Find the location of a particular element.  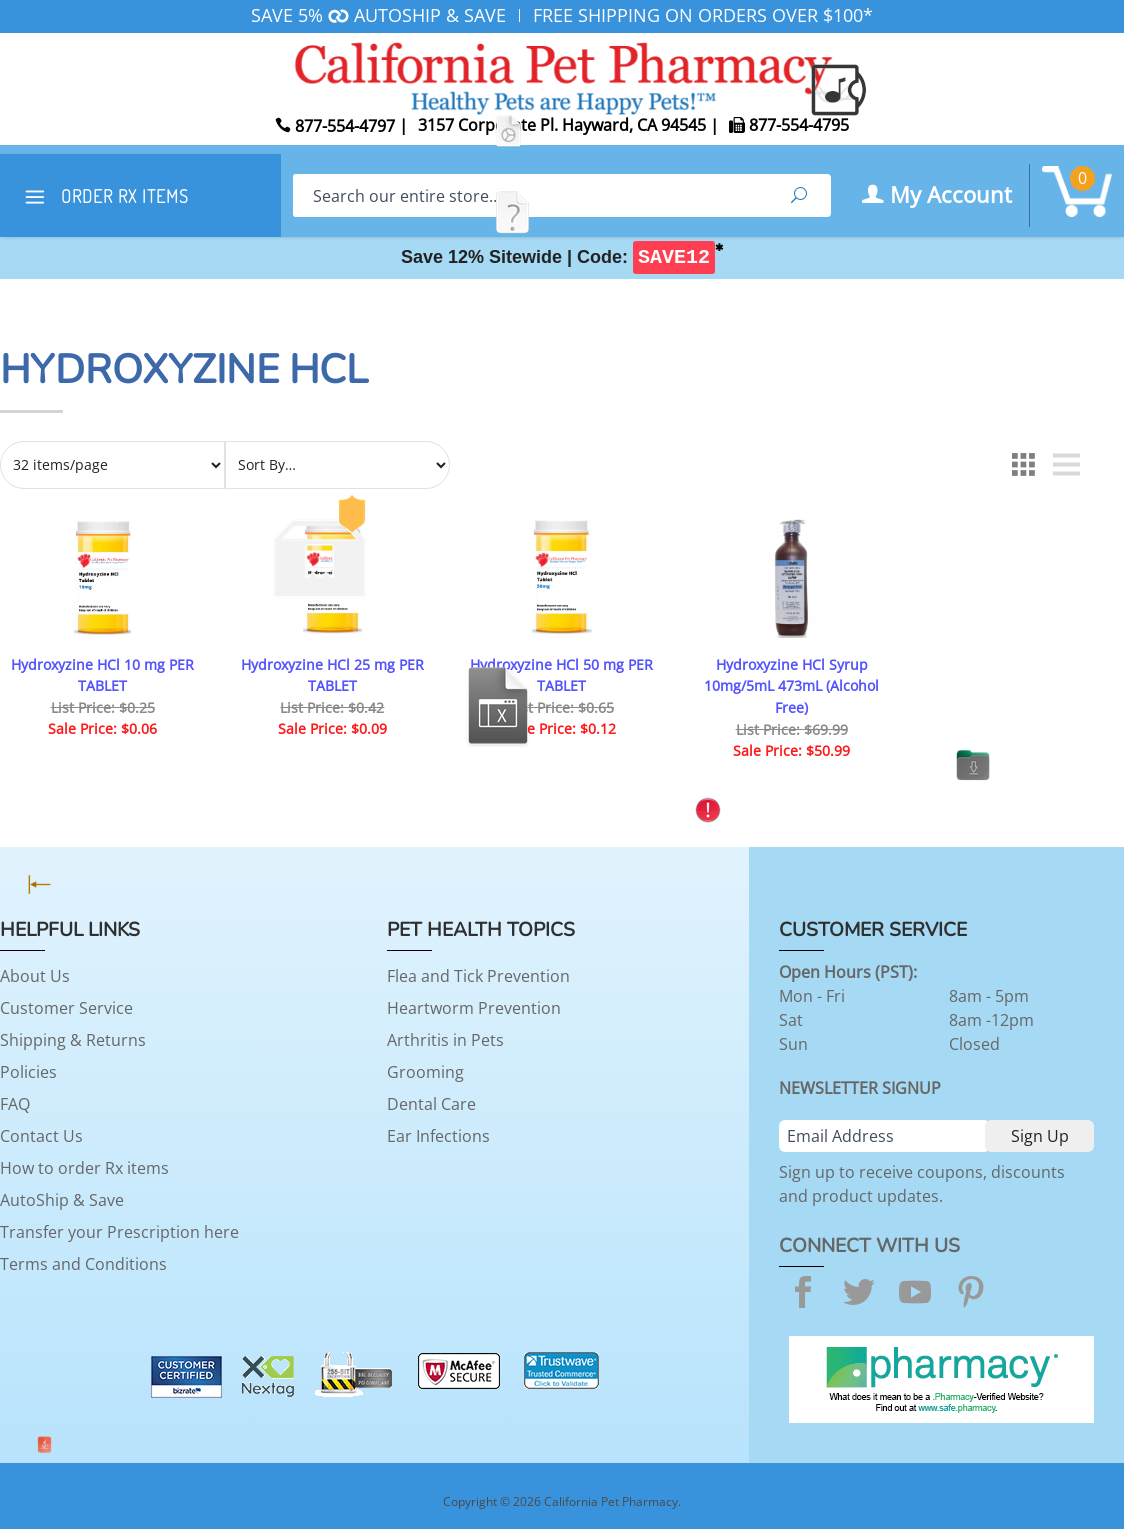

indicates a warning or important alert is located at coordinates (708, 810).